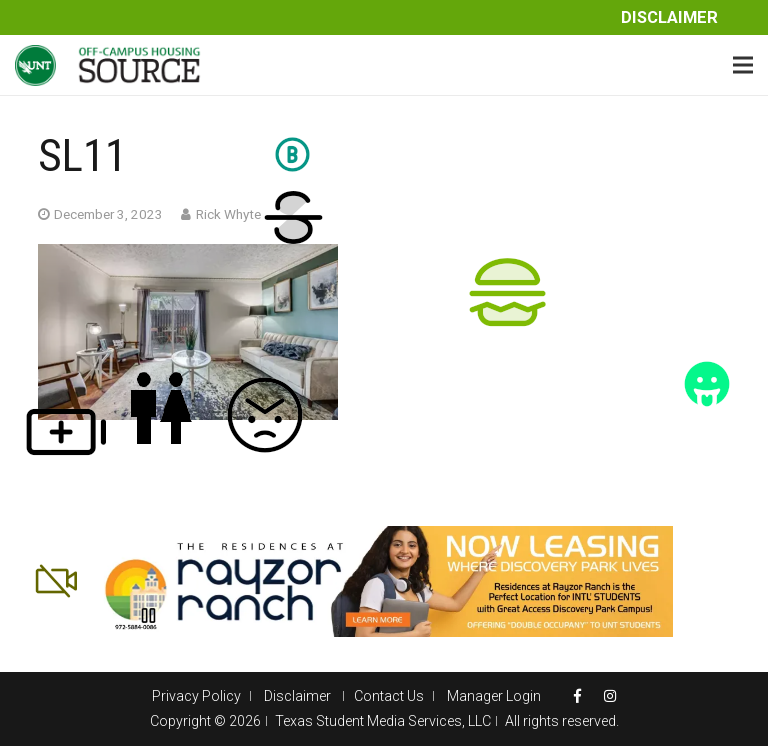 Image resolution: width=768 pixels, height=746 pixels. Describe the element at coordinates (55, 581) in the screenshot. I see `turn off camera or disable video` at that location.